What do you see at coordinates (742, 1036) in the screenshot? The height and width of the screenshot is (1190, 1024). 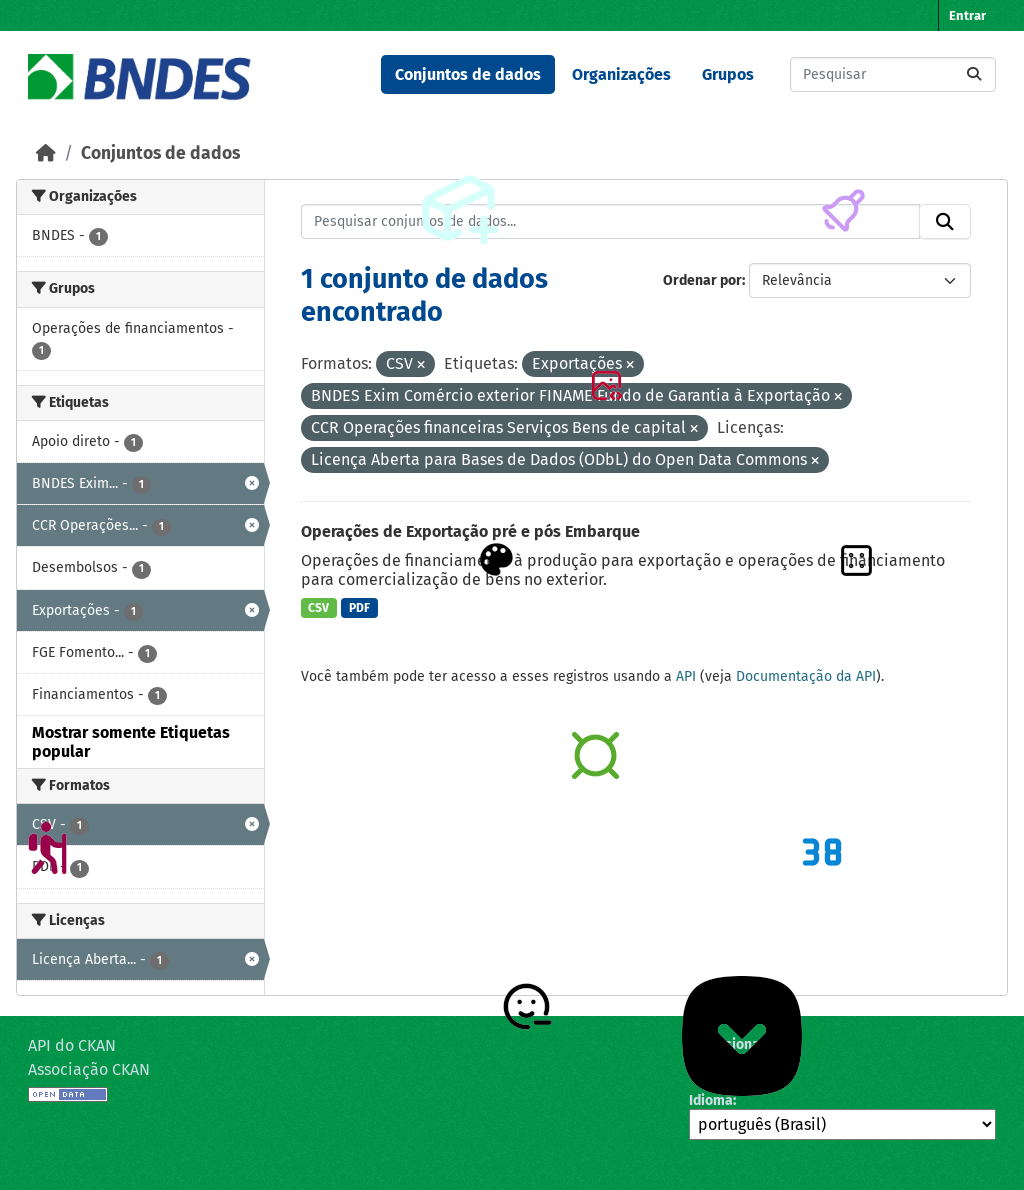 I see `expand dropdown menu or content` at bounding box center [742, 1036].